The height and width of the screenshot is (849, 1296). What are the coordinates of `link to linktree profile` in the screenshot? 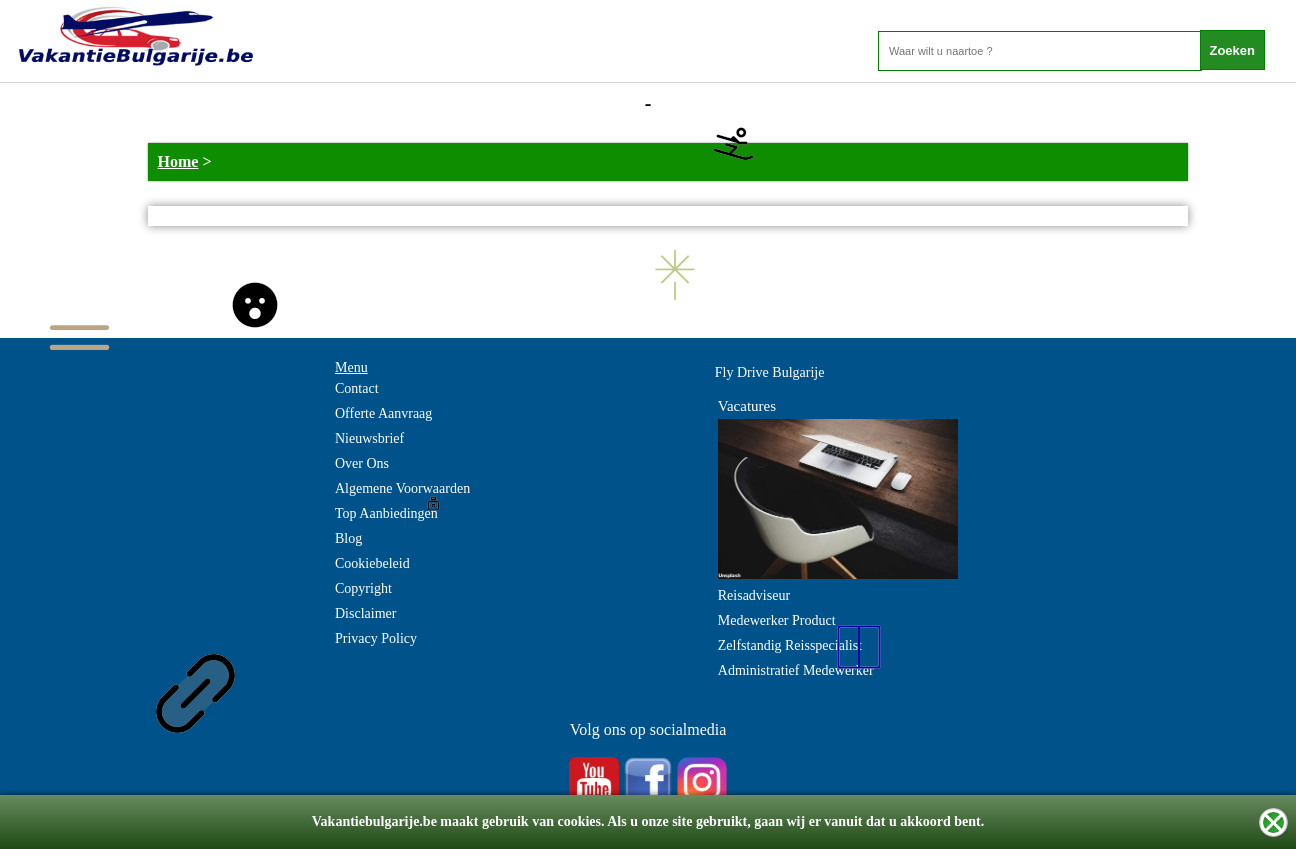 It's located at (675, 275).